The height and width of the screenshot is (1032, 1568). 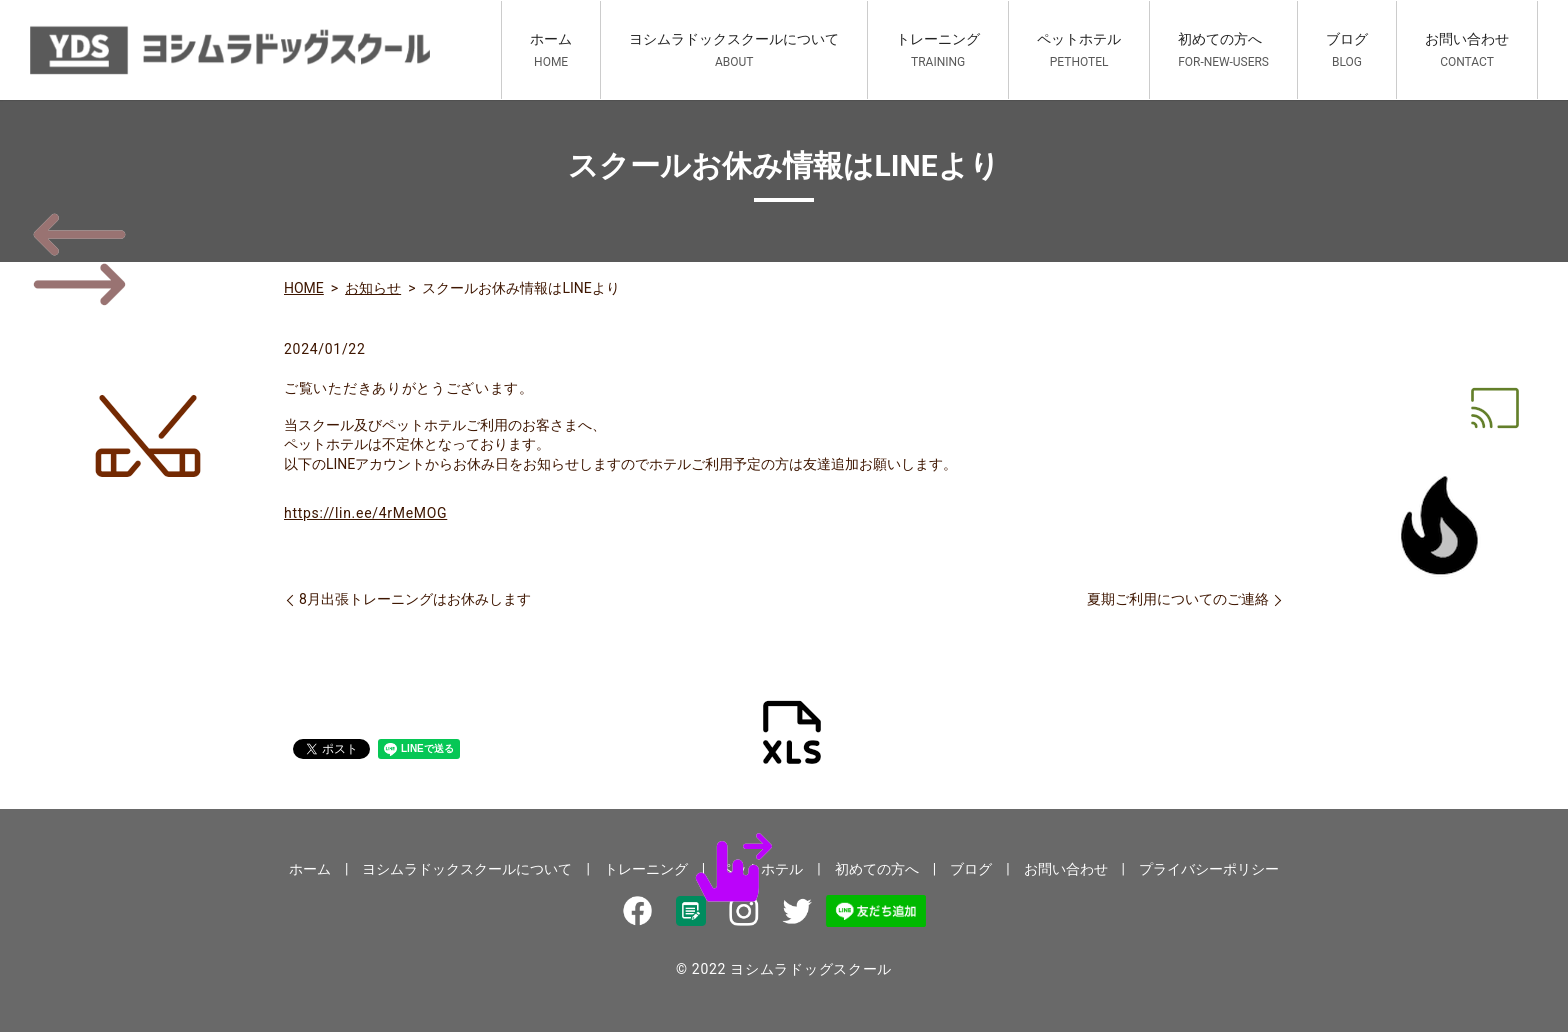 I want to click on locate nearby fire stations, so click(x=1439, y=526).